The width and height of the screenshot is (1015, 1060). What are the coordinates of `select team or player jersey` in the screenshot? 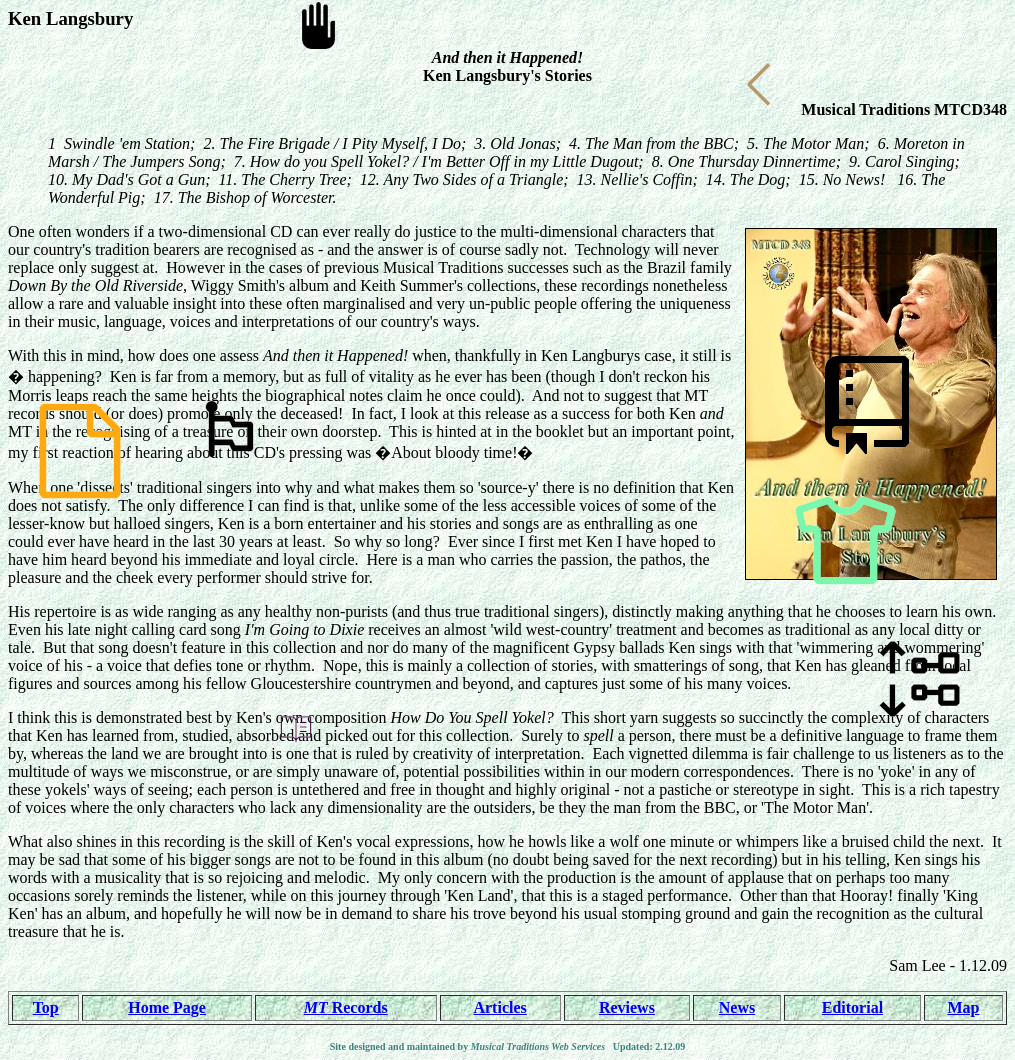 It's located at (845, 539).